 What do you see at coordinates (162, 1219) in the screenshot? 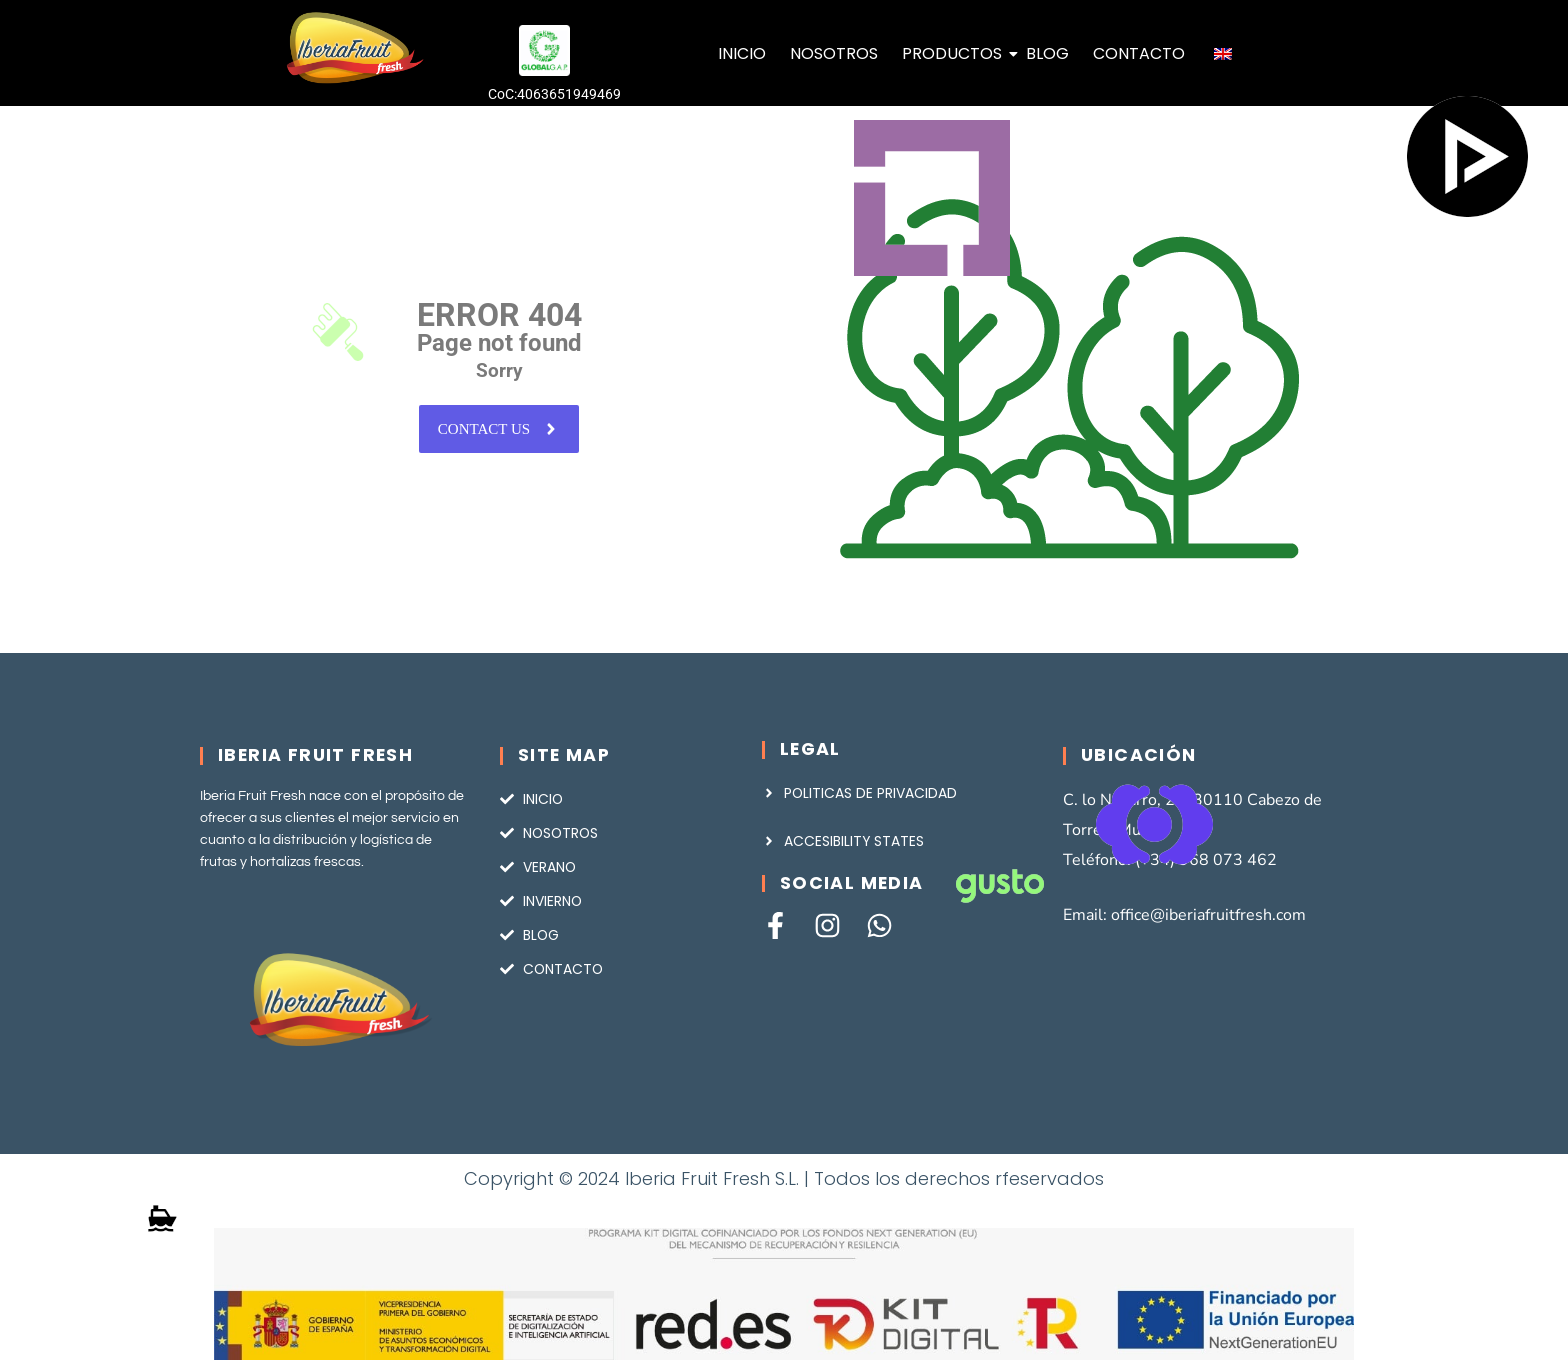
I see `view nearby ports or maritime locations` at bounding box center [162, 1219].